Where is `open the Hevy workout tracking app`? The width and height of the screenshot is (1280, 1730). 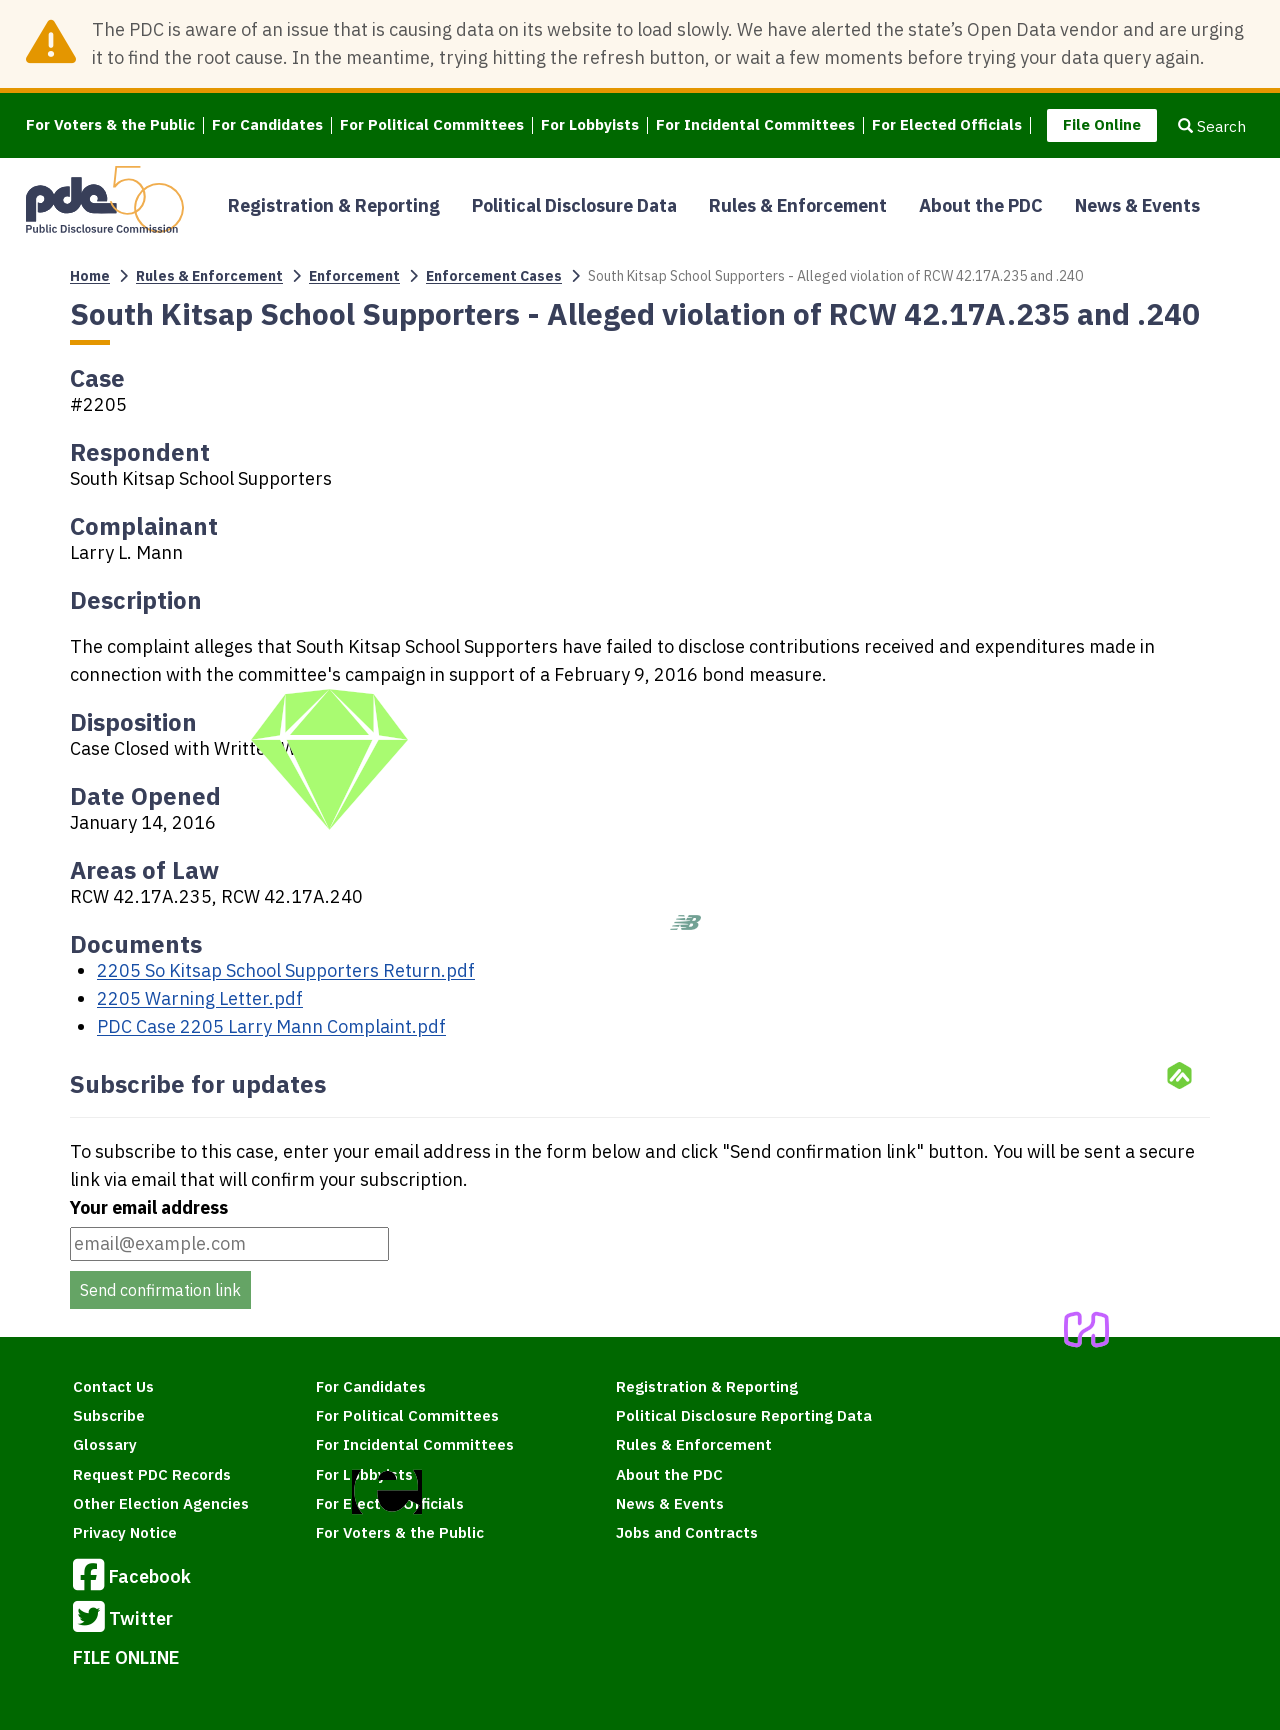
open the Hevy workout tracking app is located at coordinates (1086, 1329).